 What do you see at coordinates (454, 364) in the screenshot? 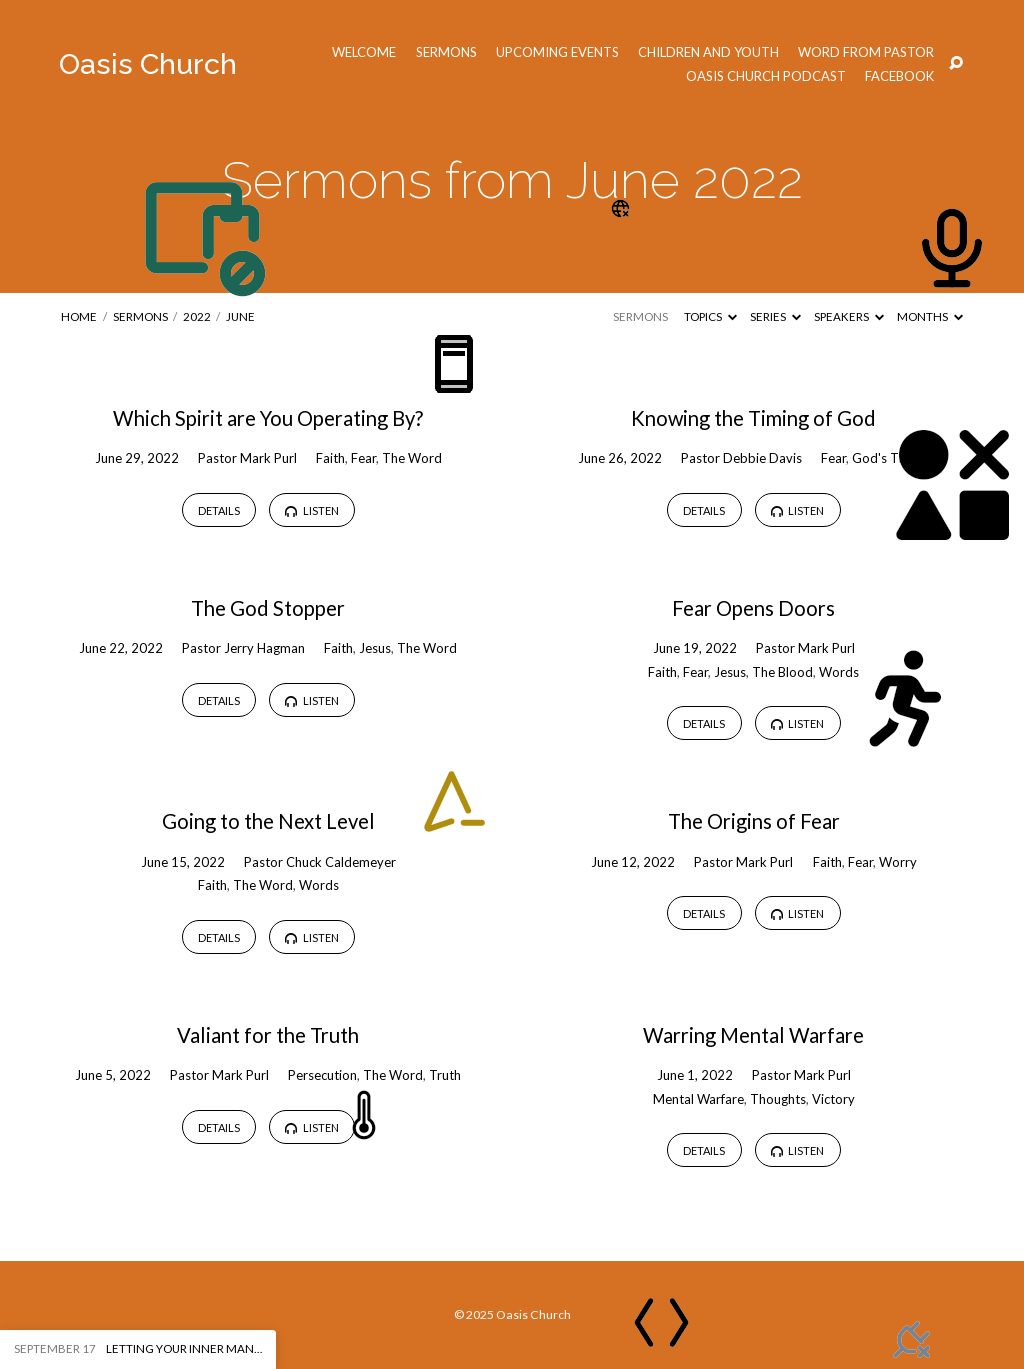
I see `view mobile ad placements` at bounding box center [454, 364].